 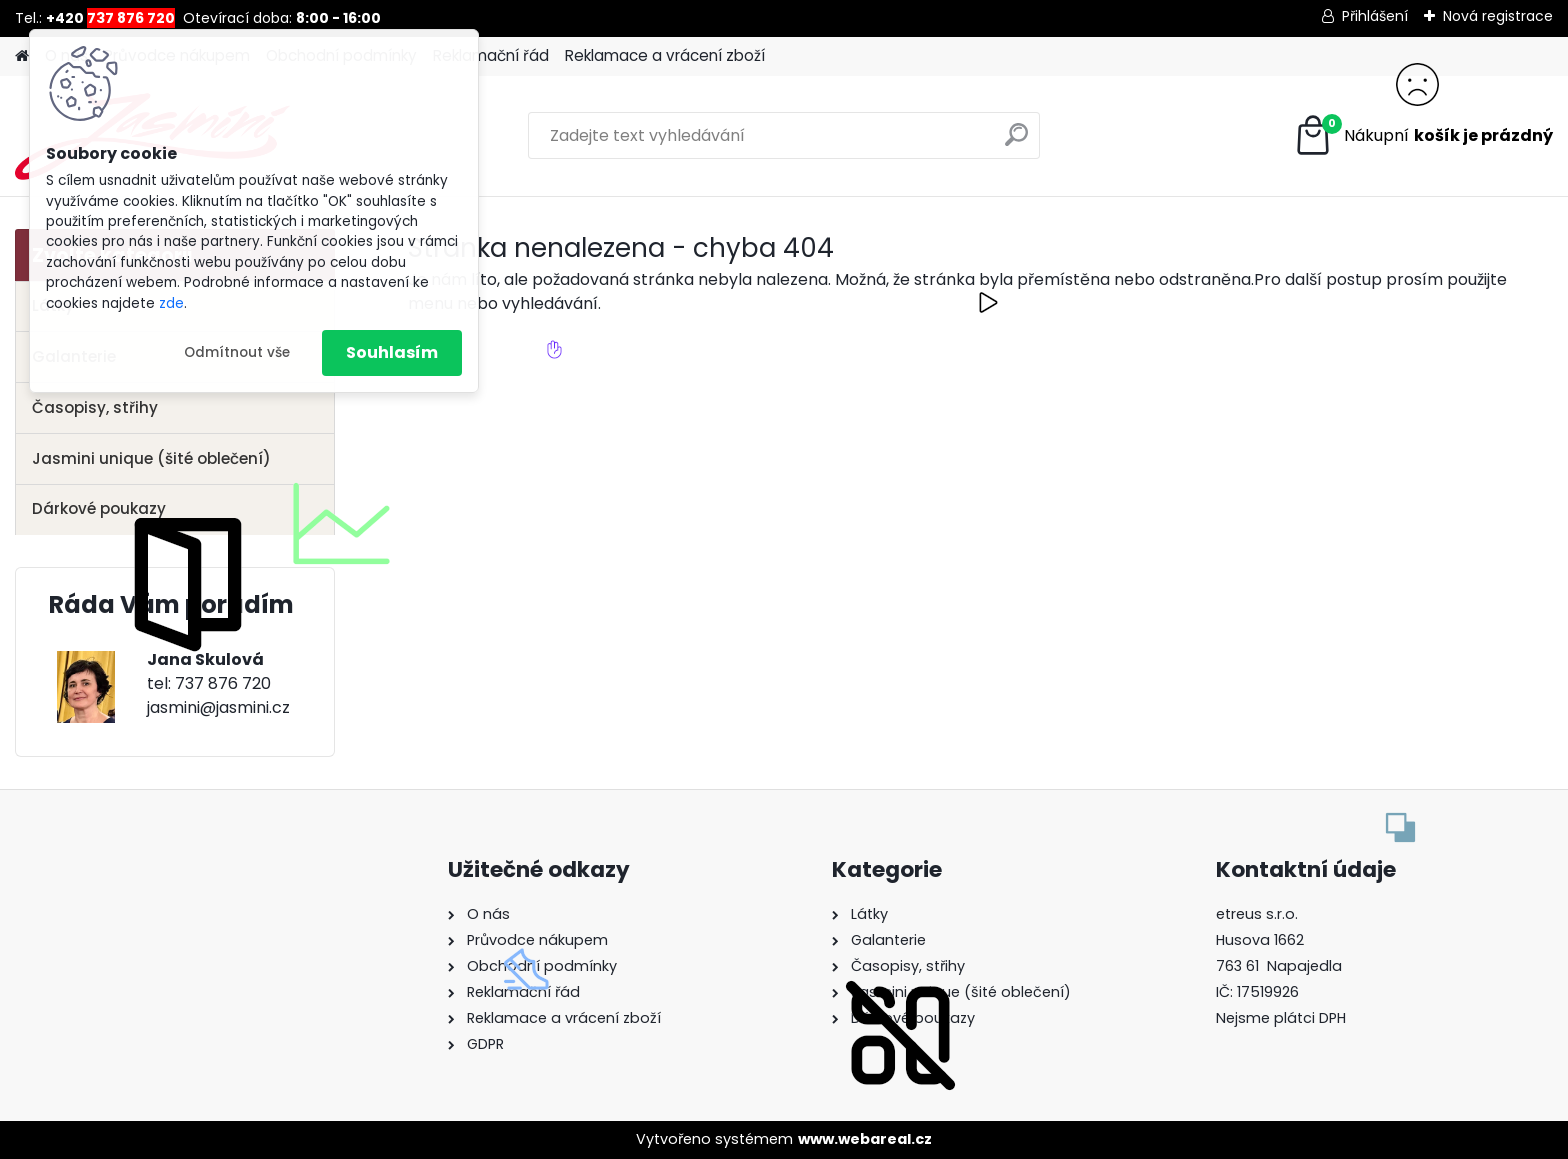 What do you see at coordinates (900, 1035) in the screenshot?
I see `disable layout view` at bounding box center [900, 1035].